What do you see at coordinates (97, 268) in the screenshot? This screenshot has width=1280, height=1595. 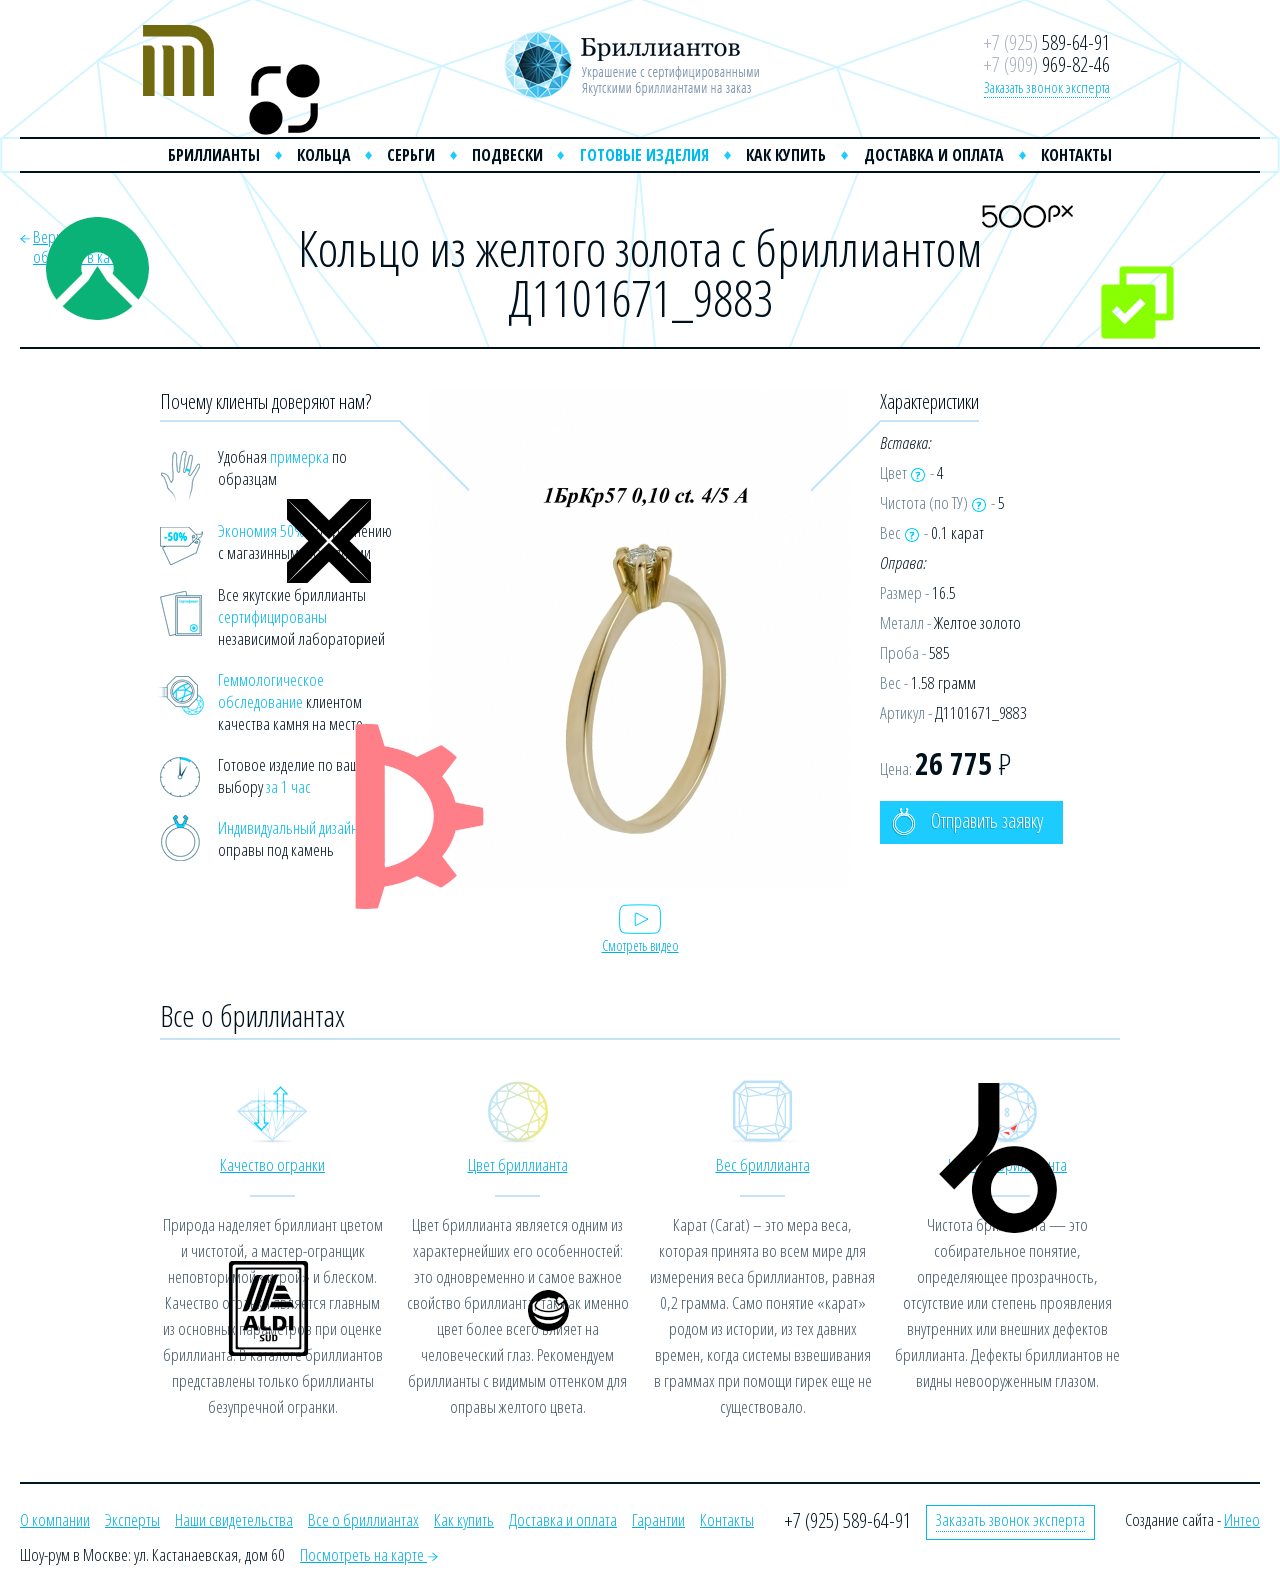 I see `open the komoot app` at bounding box center [97, 268].